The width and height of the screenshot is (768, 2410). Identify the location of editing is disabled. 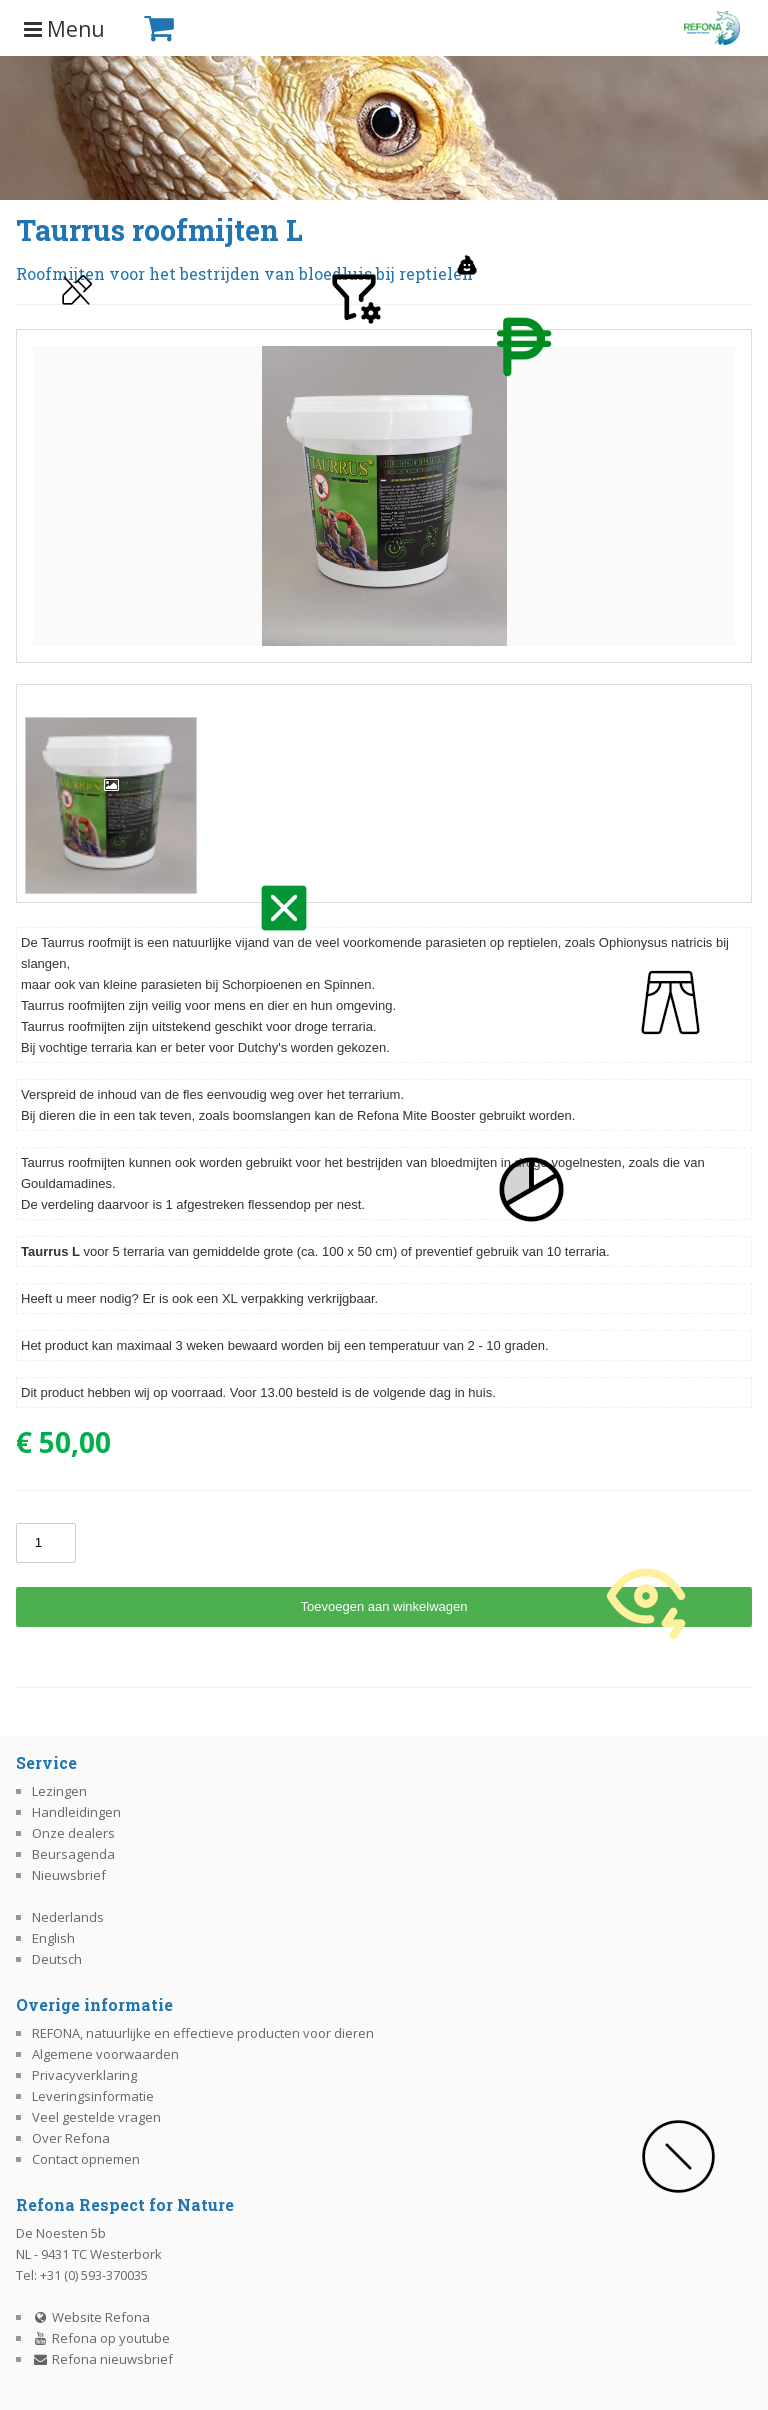
(76, 290).